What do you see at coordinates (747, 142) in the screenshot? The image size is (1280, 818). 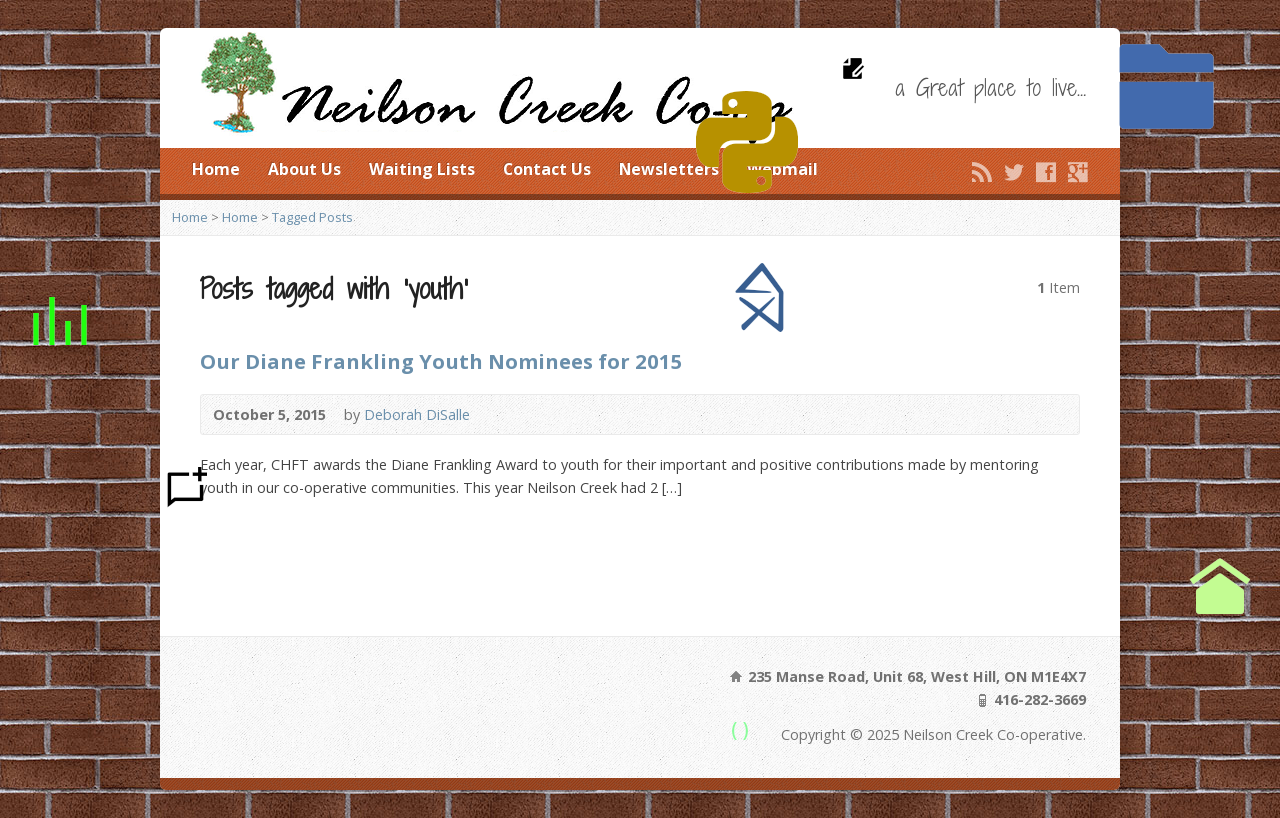 I see `python programming language logo` at bounding box center [747, 142].